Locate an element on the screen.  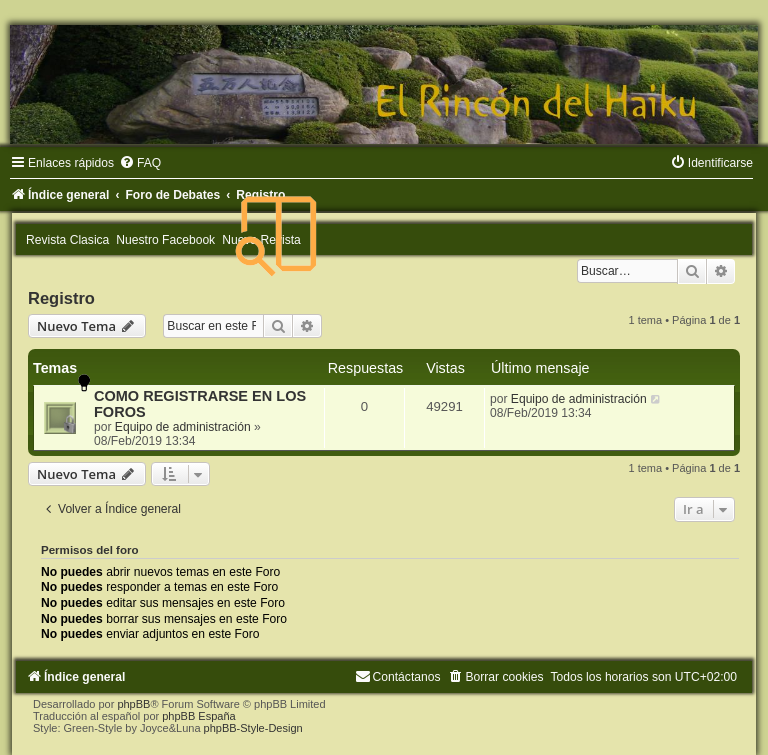
view a suggestion or tip is located at coordinates (83, 383).